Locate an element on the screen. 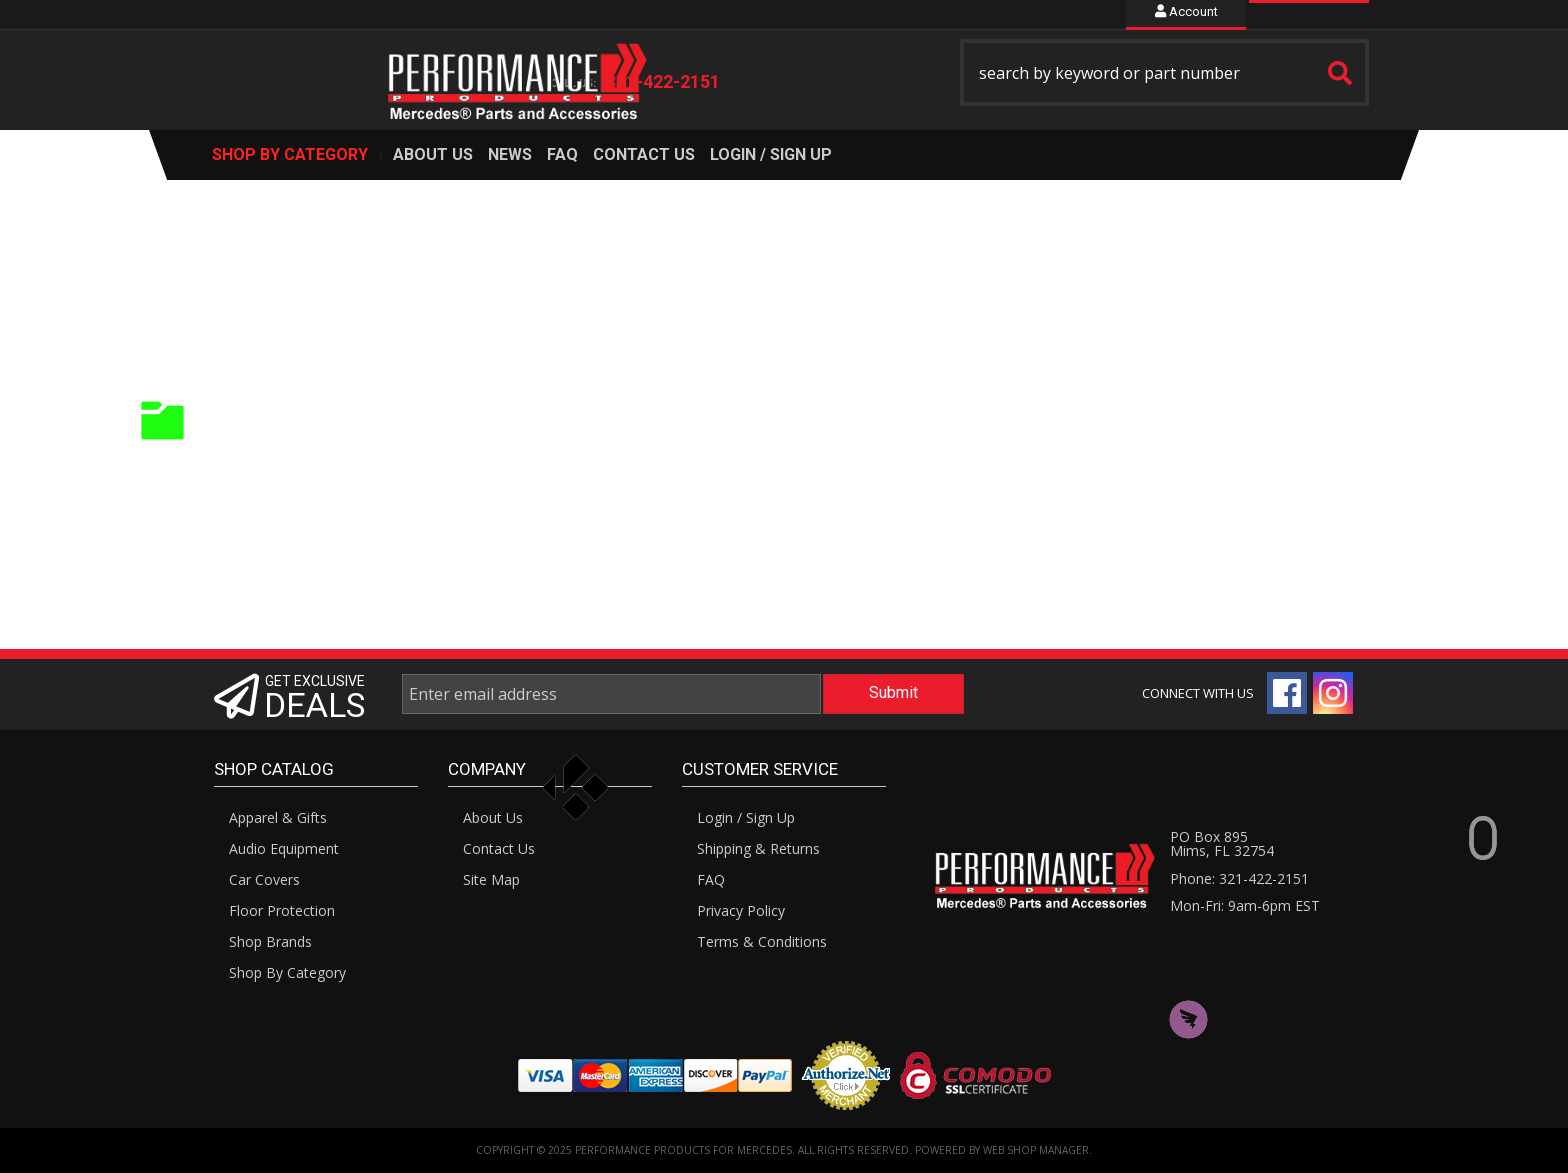  indicates zero items or empty count is located at coordinates (1483, 838).